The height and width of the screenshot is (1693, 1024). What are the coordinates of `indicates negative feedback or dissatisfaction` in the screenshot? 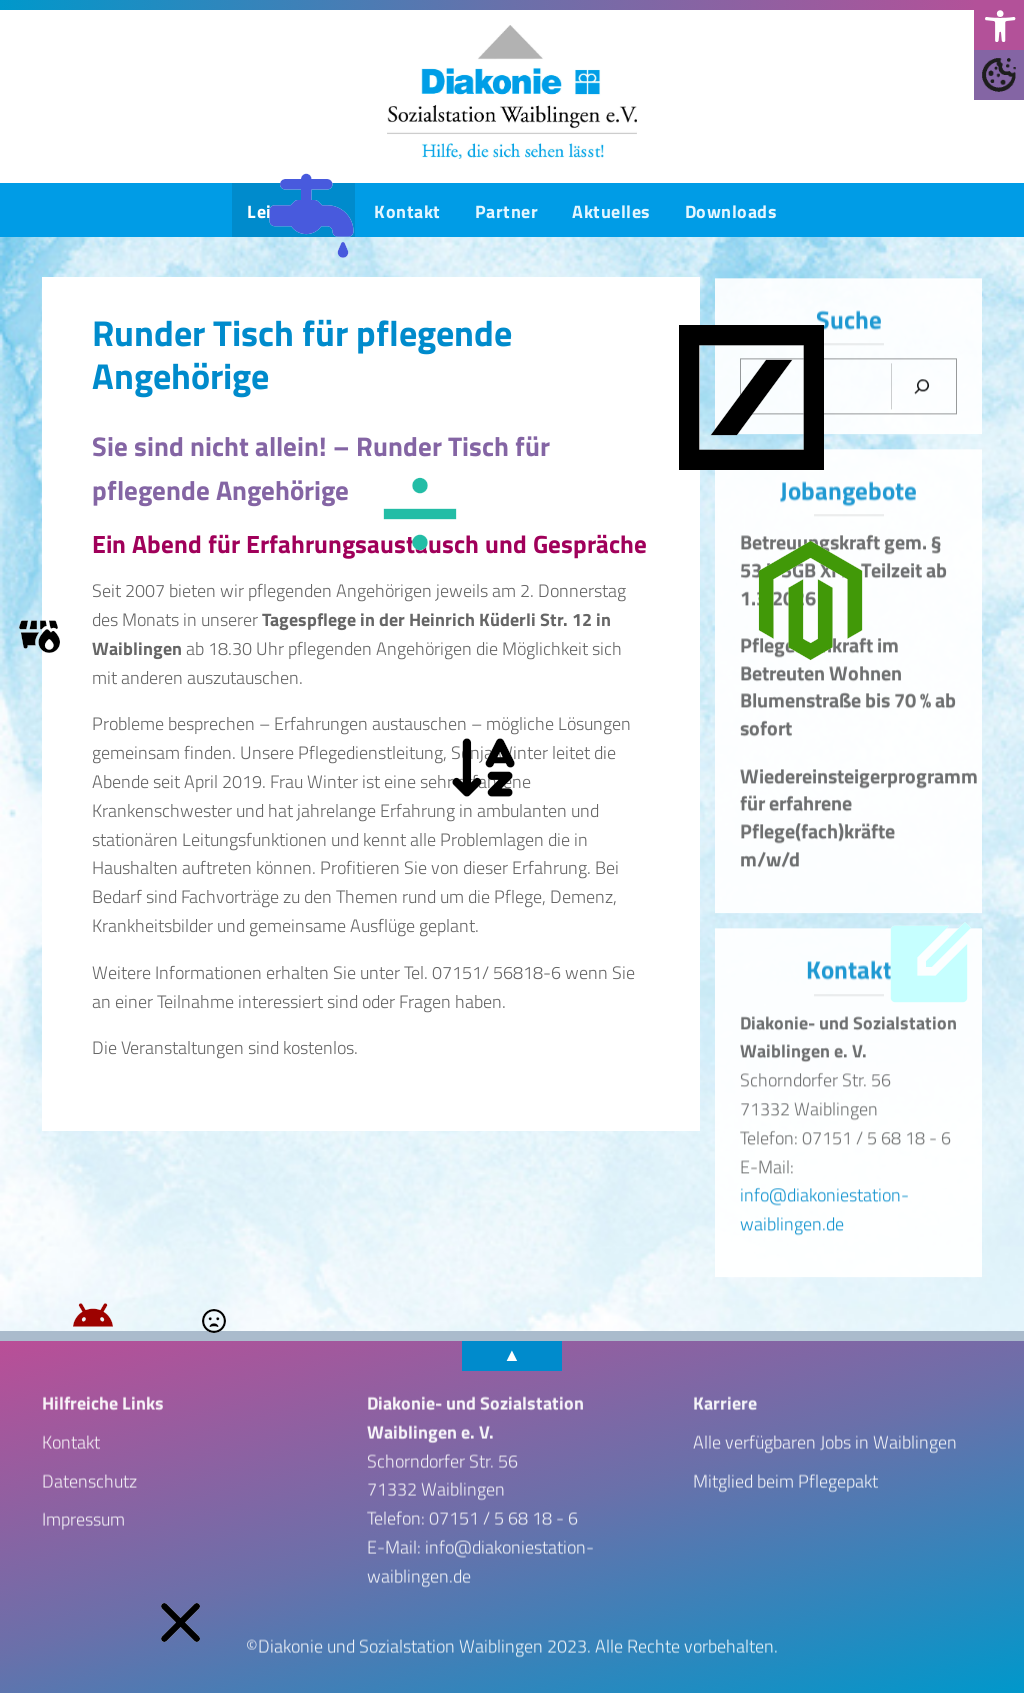 It's located at (214, 1321).